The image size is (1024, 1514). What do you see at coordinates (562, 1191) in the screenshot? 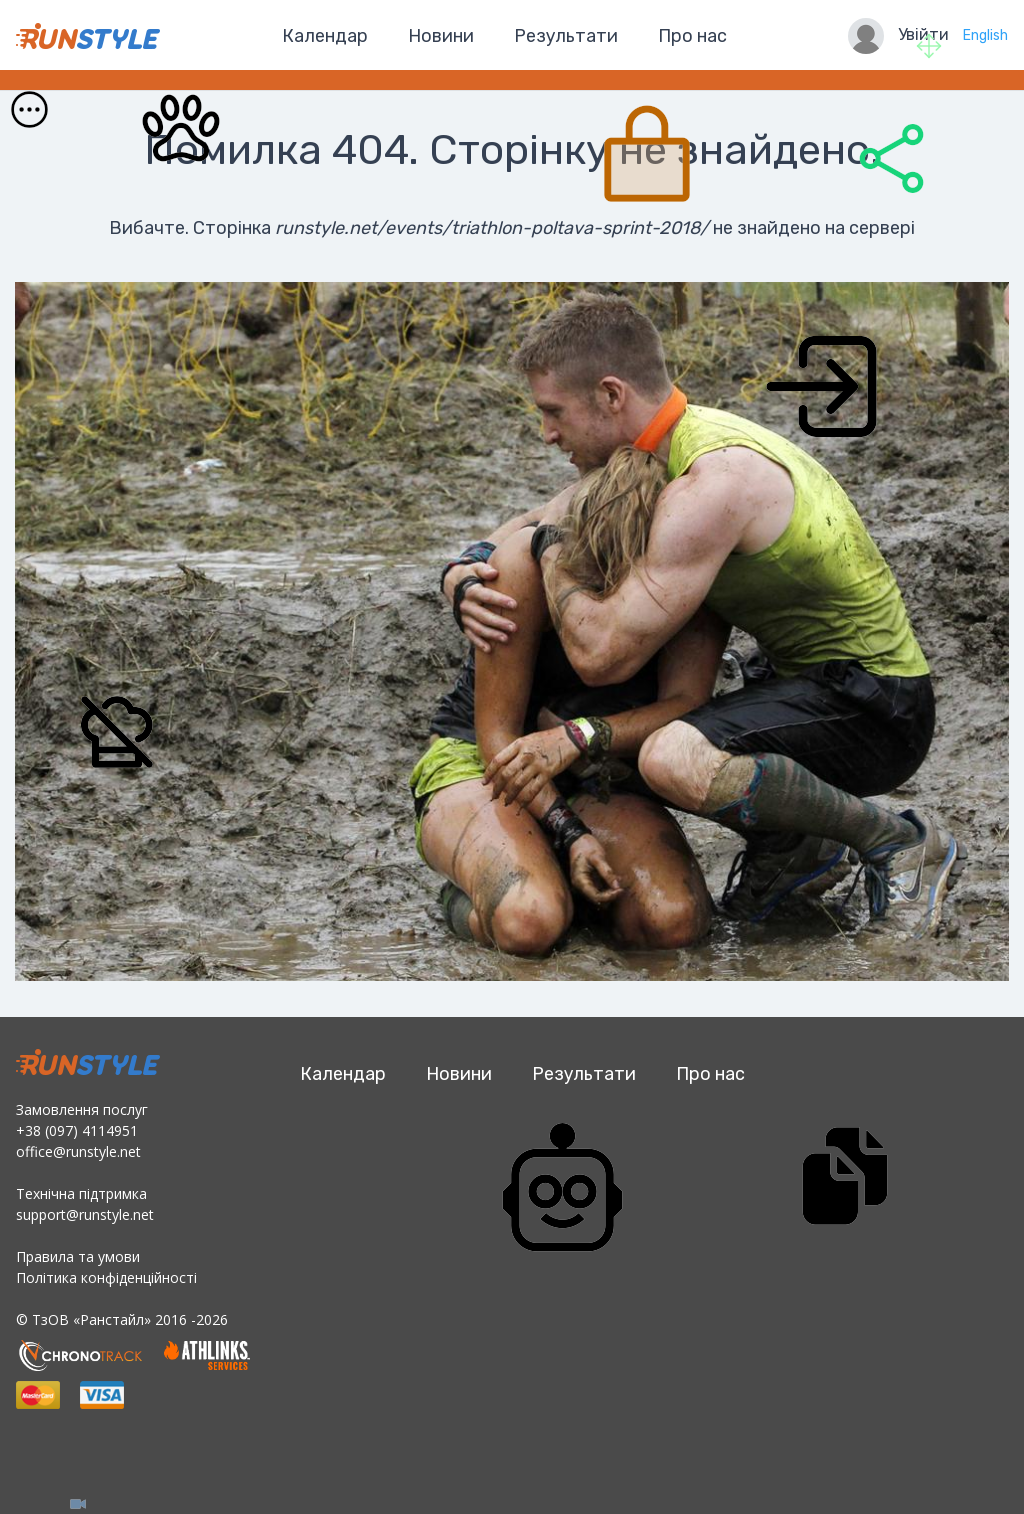
I see `access AI or chatbot assistant features` at bounding box center [562, 1191].